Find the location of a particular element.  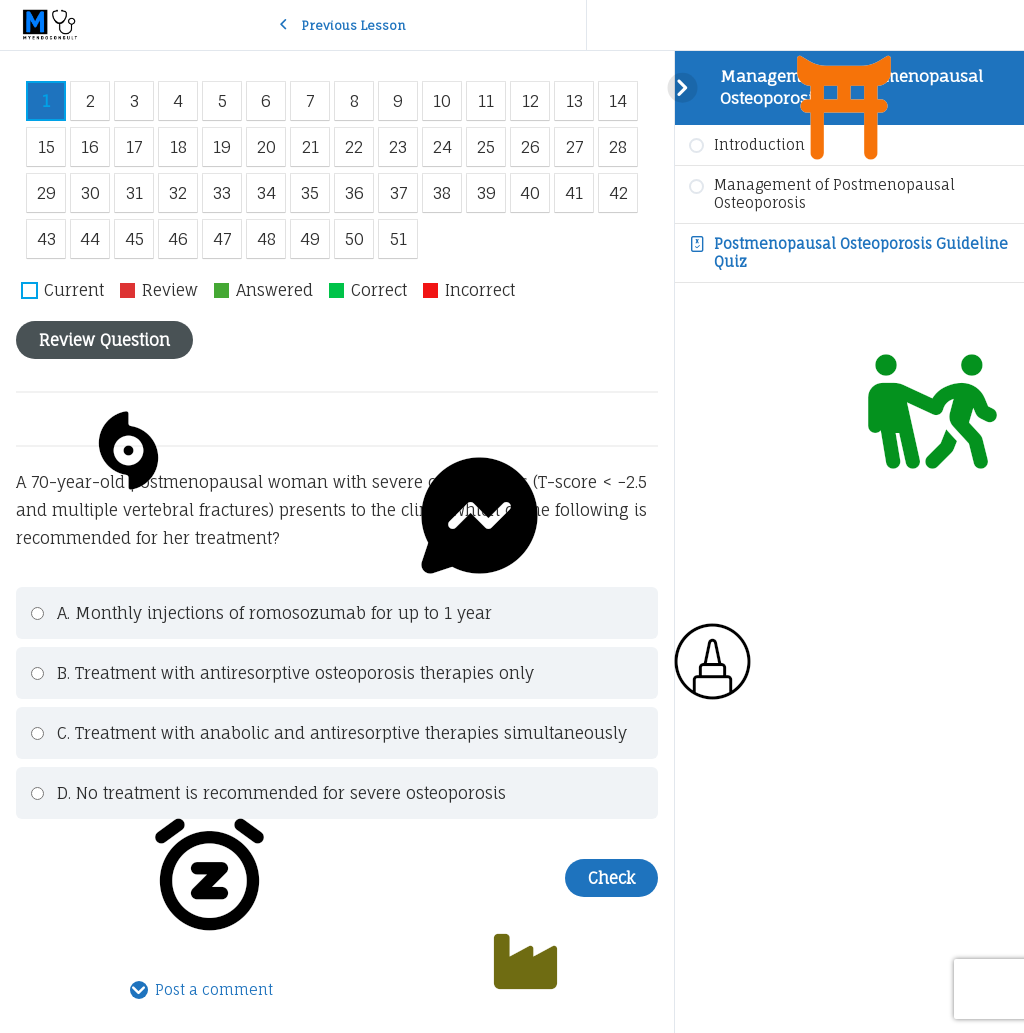

indicates hurricane or tropical storm warning is located at coordinates (128, 450).